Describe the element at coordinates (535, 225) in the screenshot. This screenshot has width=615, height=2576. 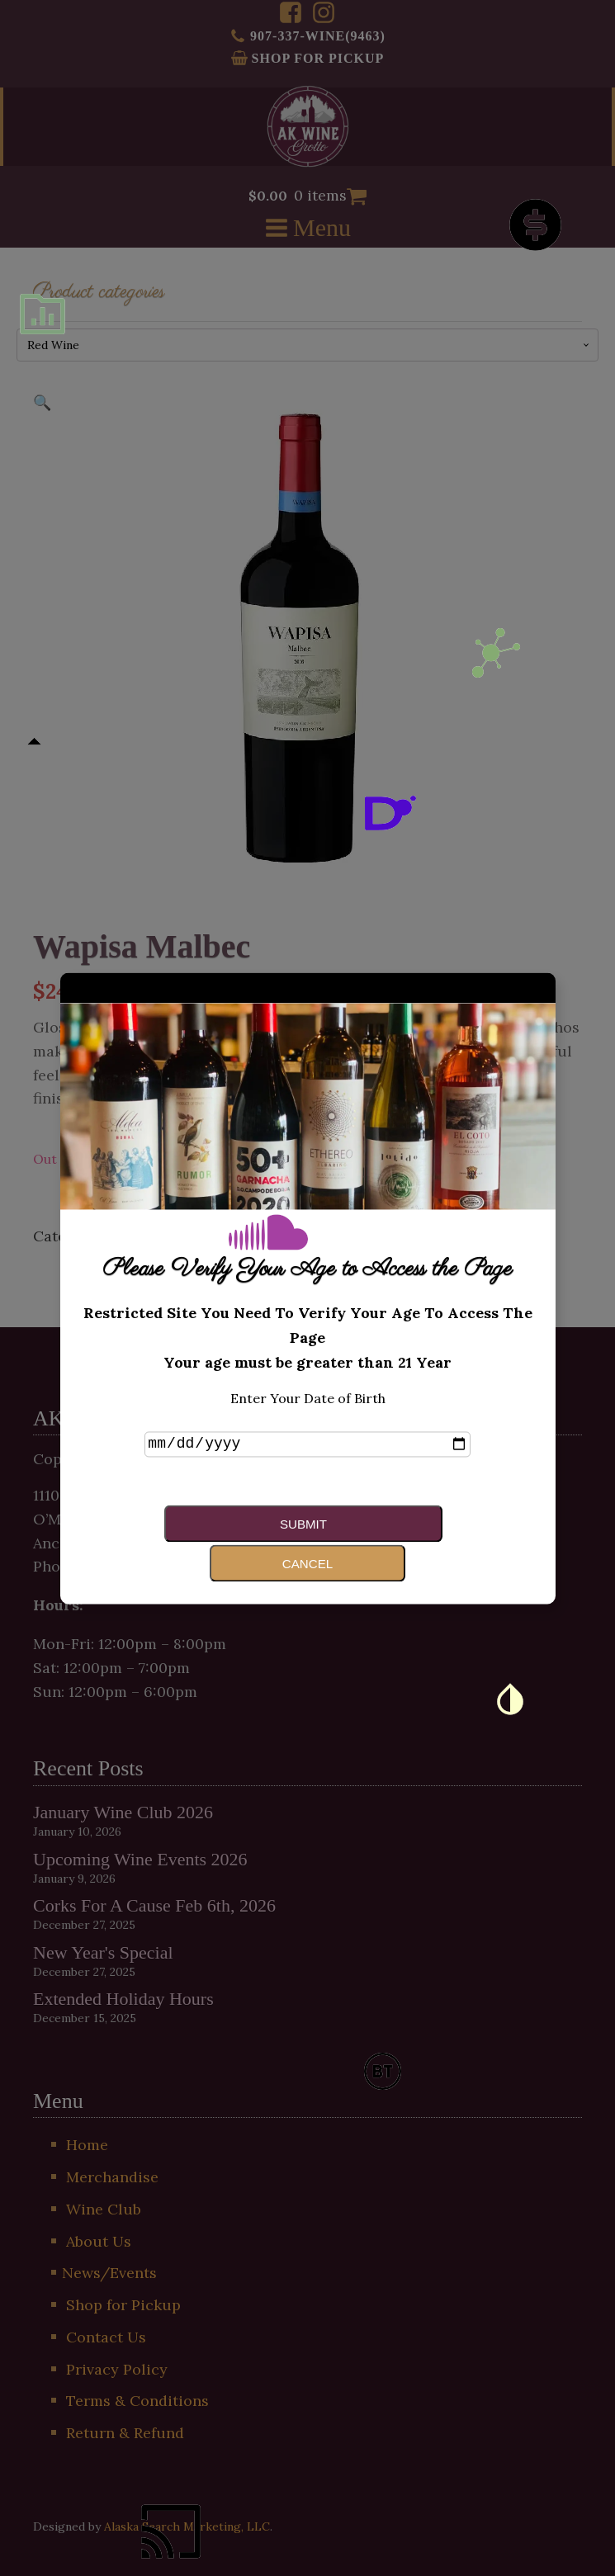
I see `view account balance or financial summary` at that location.